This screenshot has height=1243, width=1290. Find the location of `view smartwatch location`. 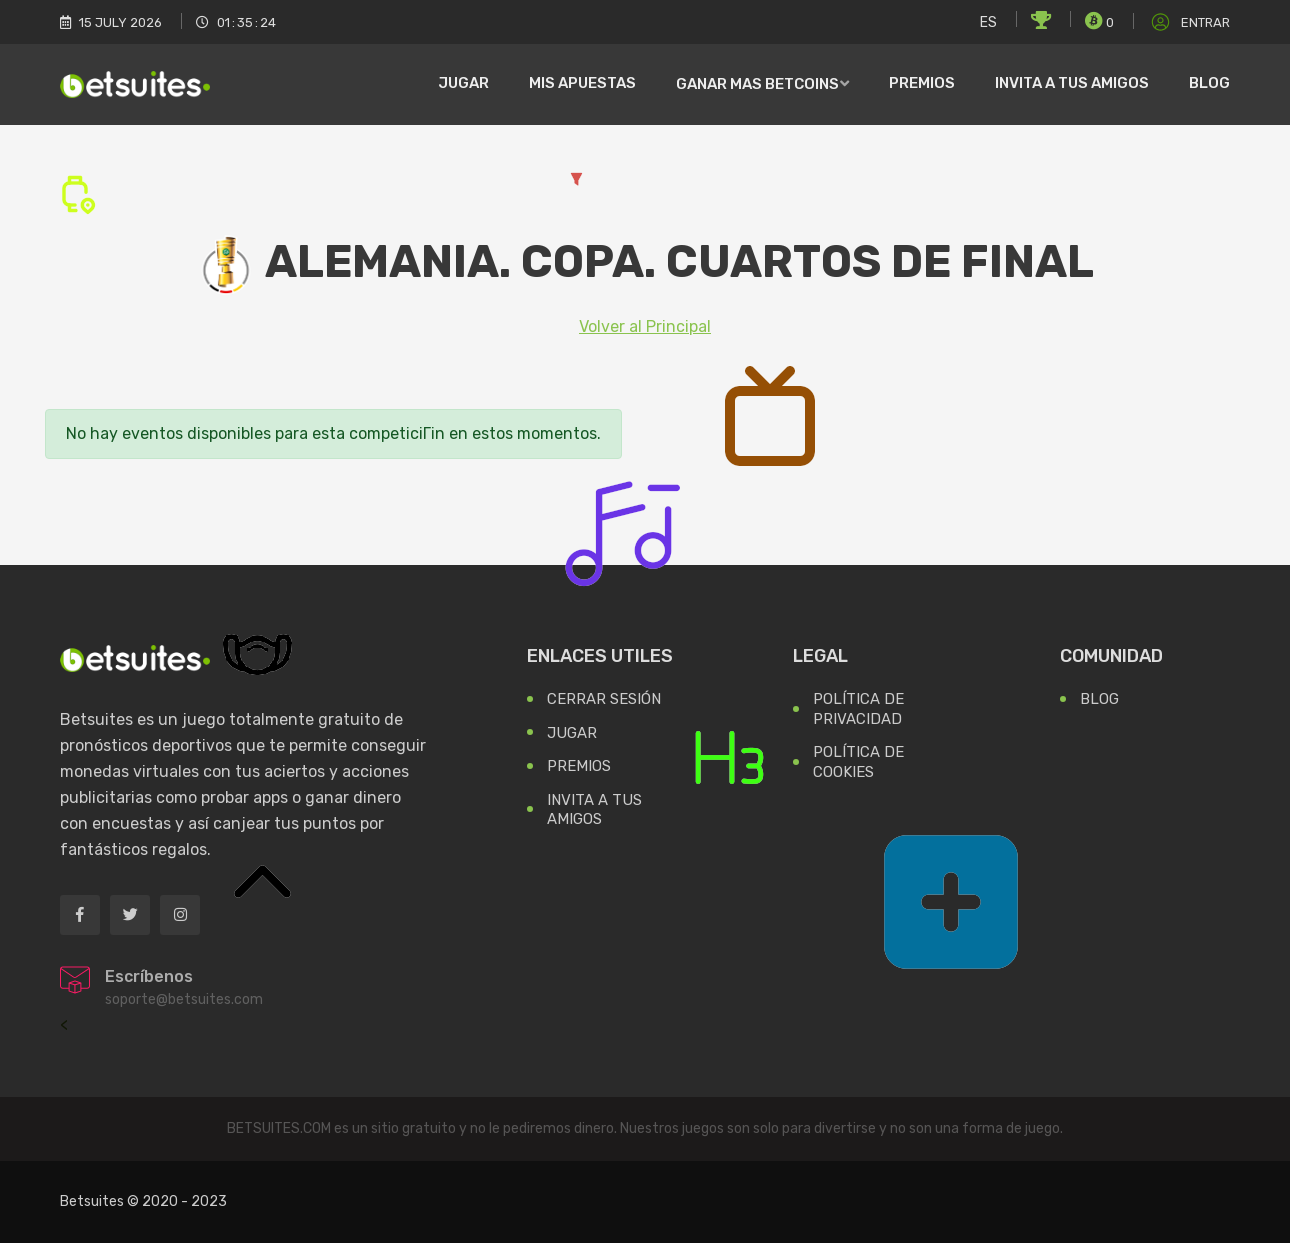

view smartwatch location is located at coordinates (75, 194).